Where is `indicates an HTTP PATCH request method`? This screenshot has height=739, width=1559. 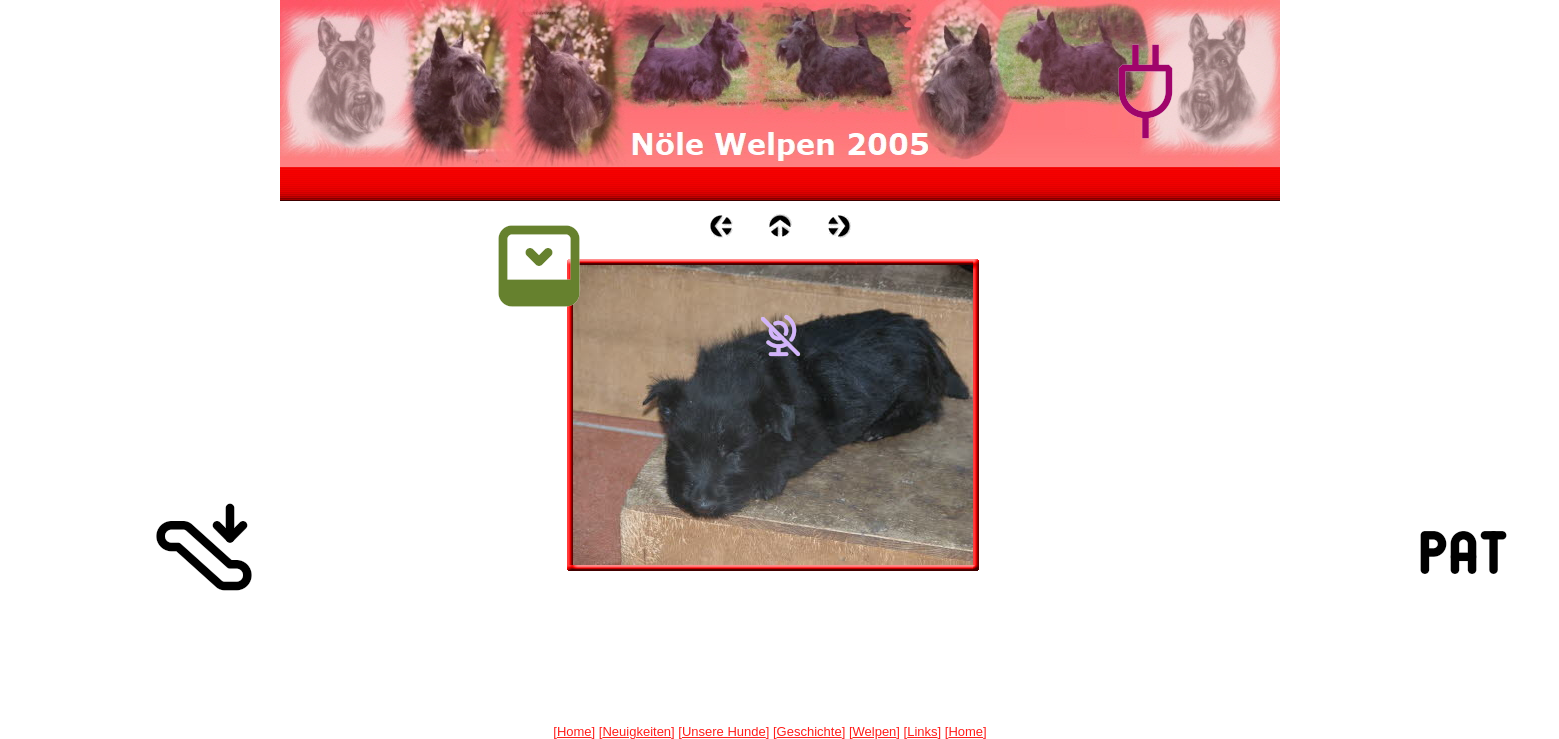 indicates an HTTP PATCH request method is located at coordinates (1463, 552).